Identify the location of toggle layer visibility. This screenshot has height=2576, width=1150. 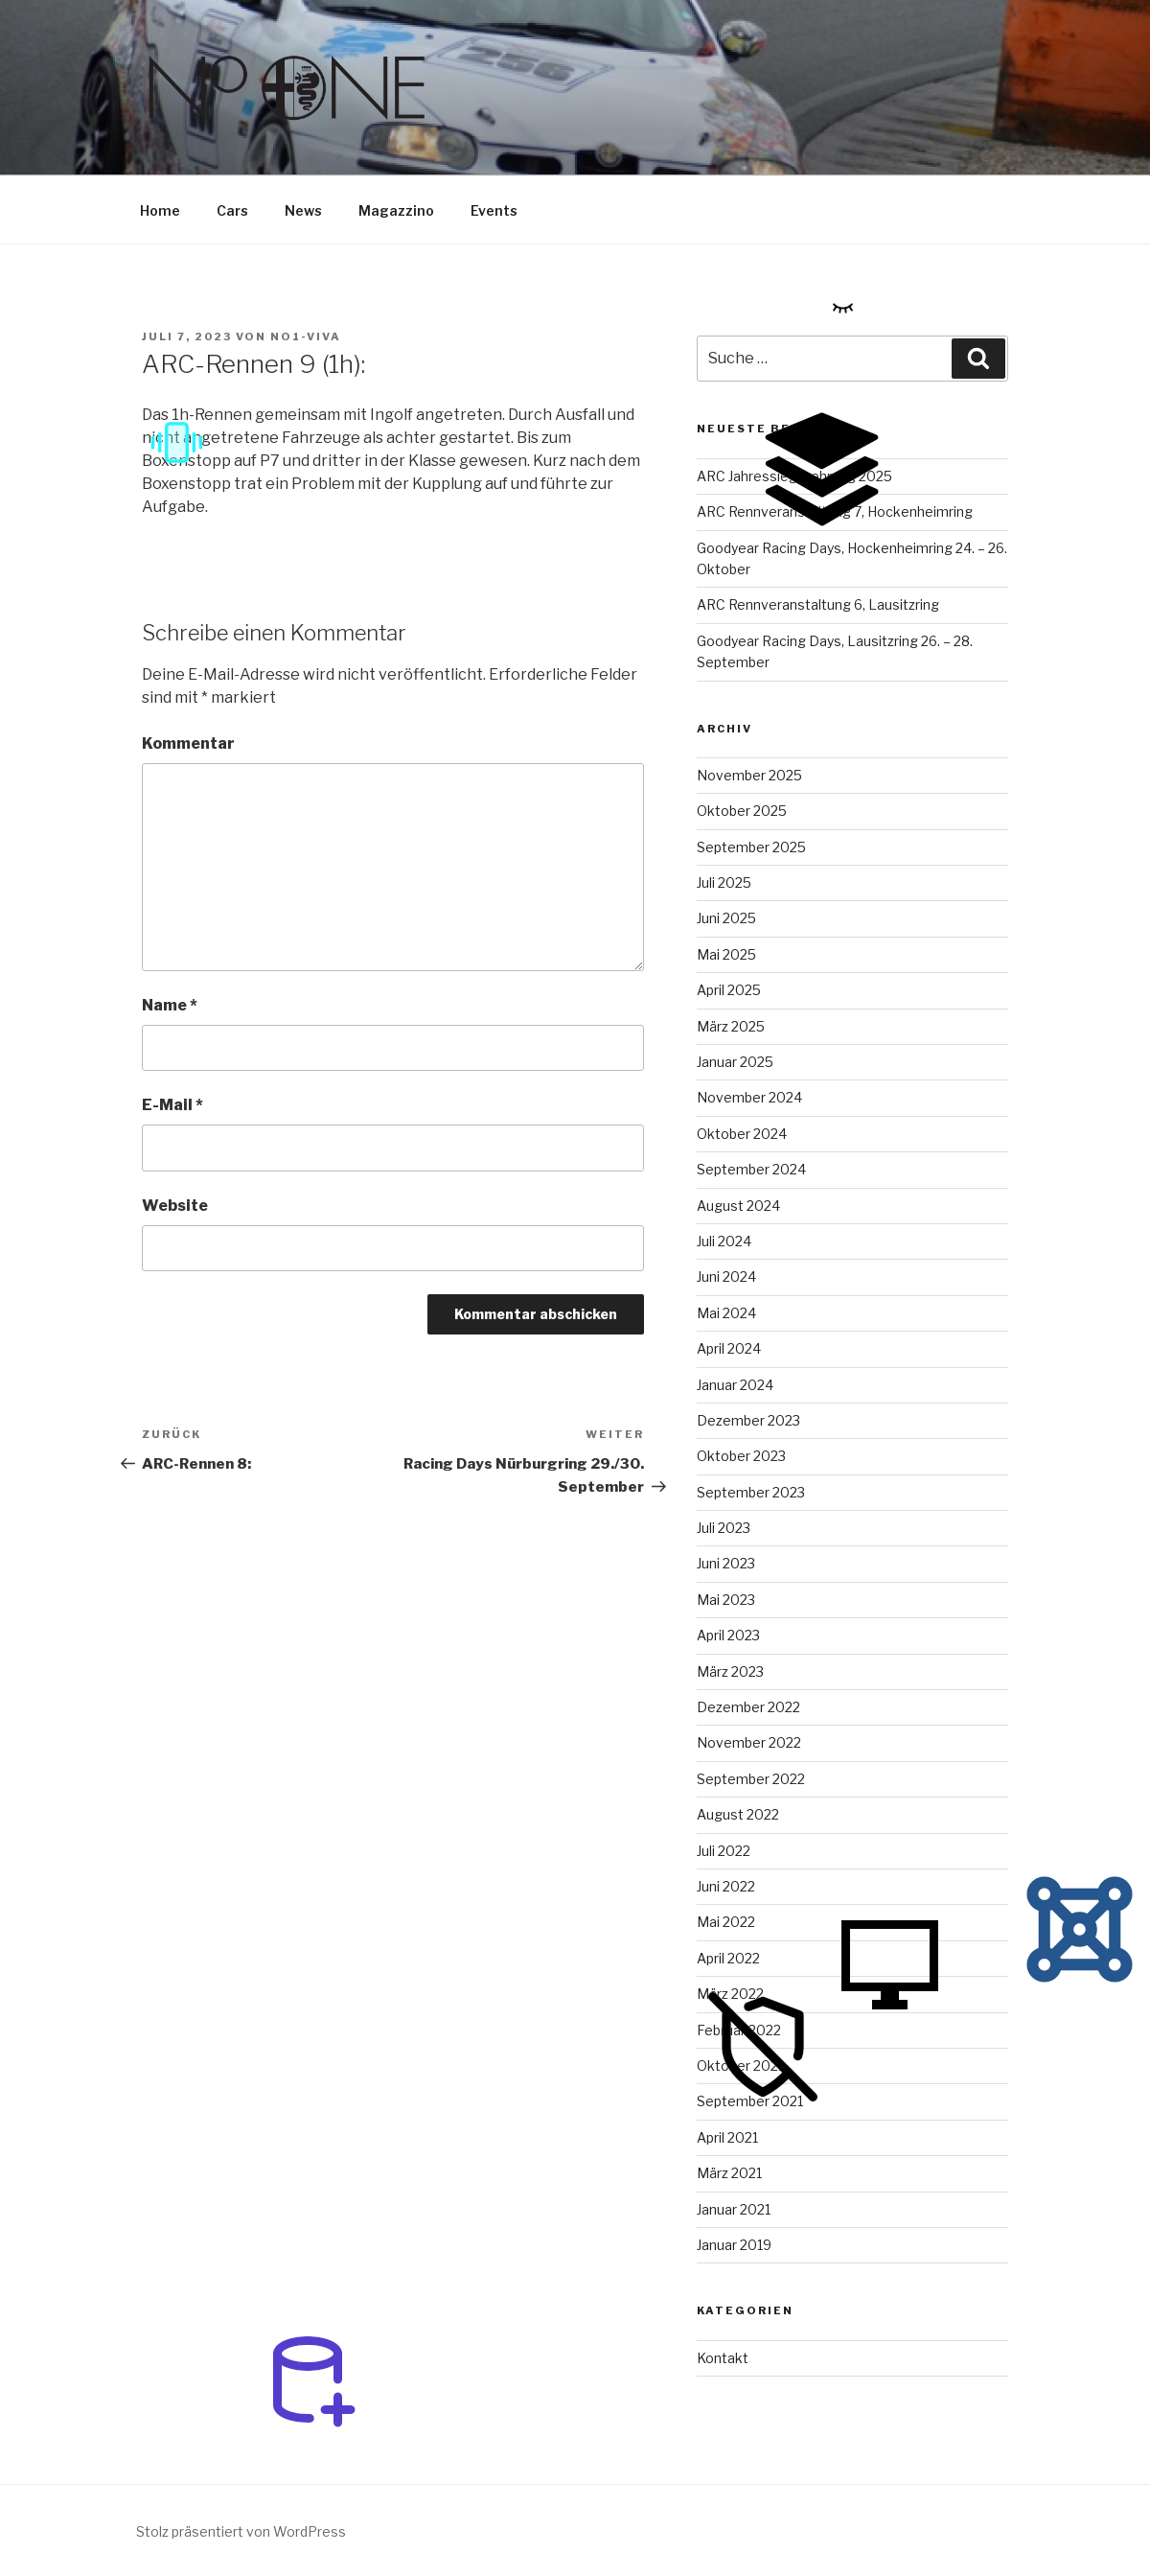
(821, 469).